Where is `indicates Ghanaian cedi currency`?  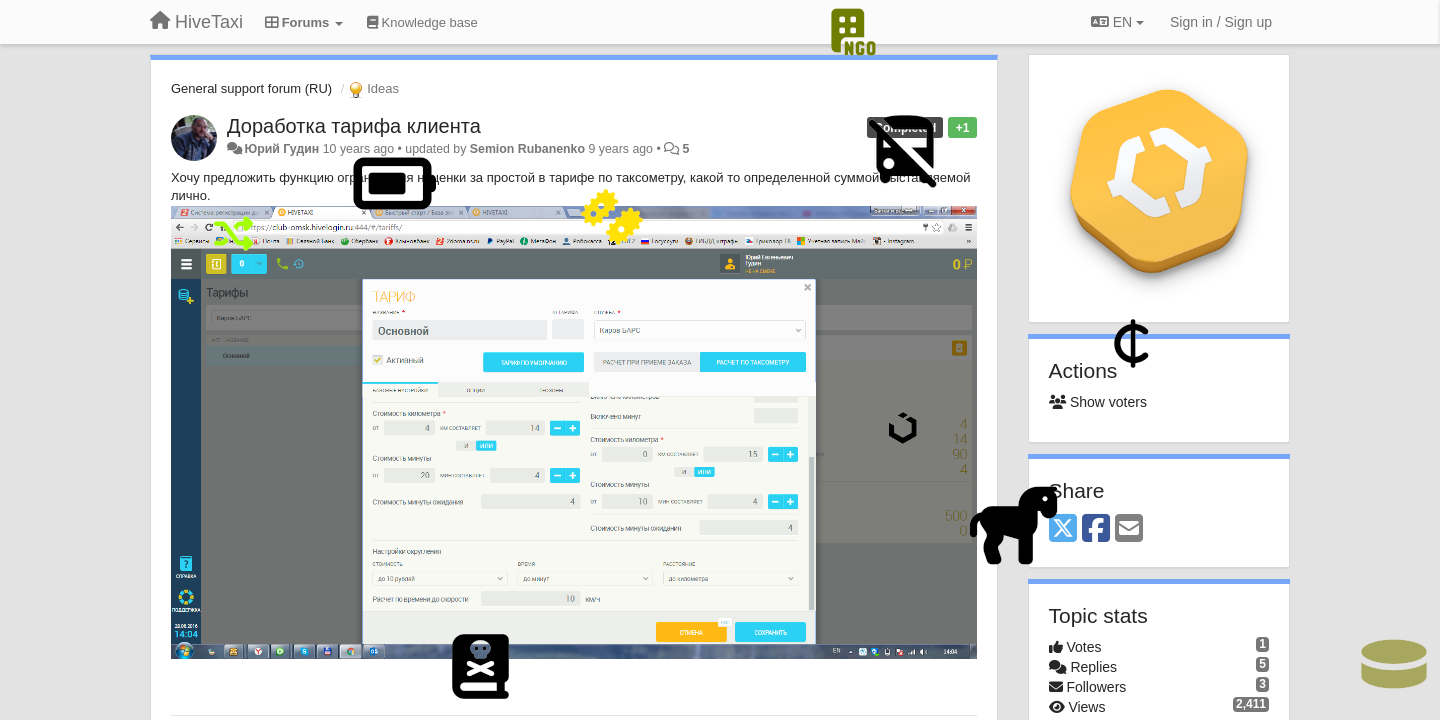 indicates Ghanaian cedi currency is located at coordinates (1131, 343).